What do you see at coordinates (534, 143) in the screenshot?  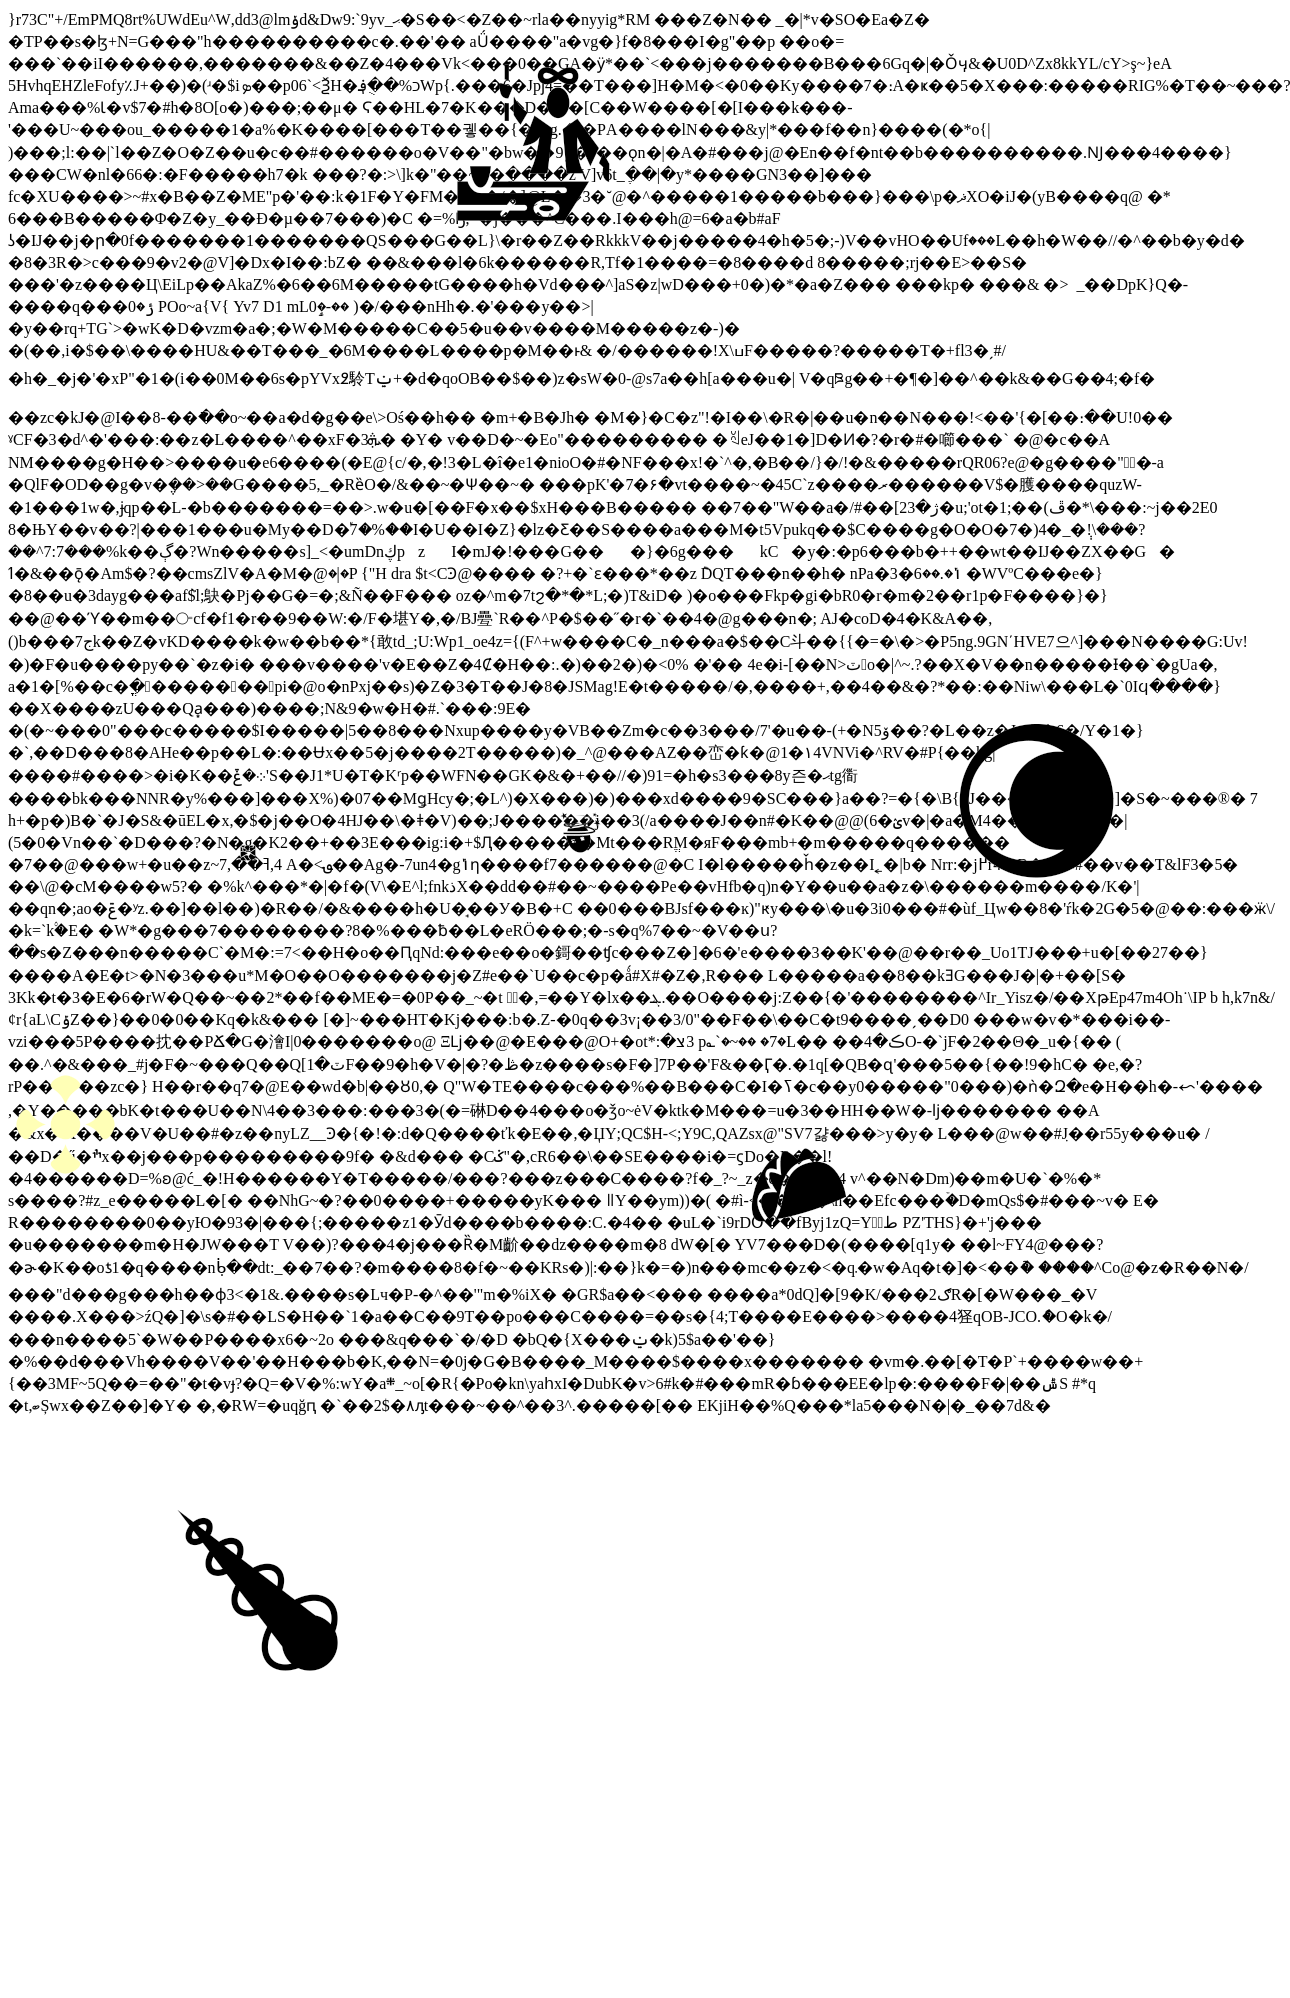 I see `view the magician tarot card` at bounding box center [534, 143].